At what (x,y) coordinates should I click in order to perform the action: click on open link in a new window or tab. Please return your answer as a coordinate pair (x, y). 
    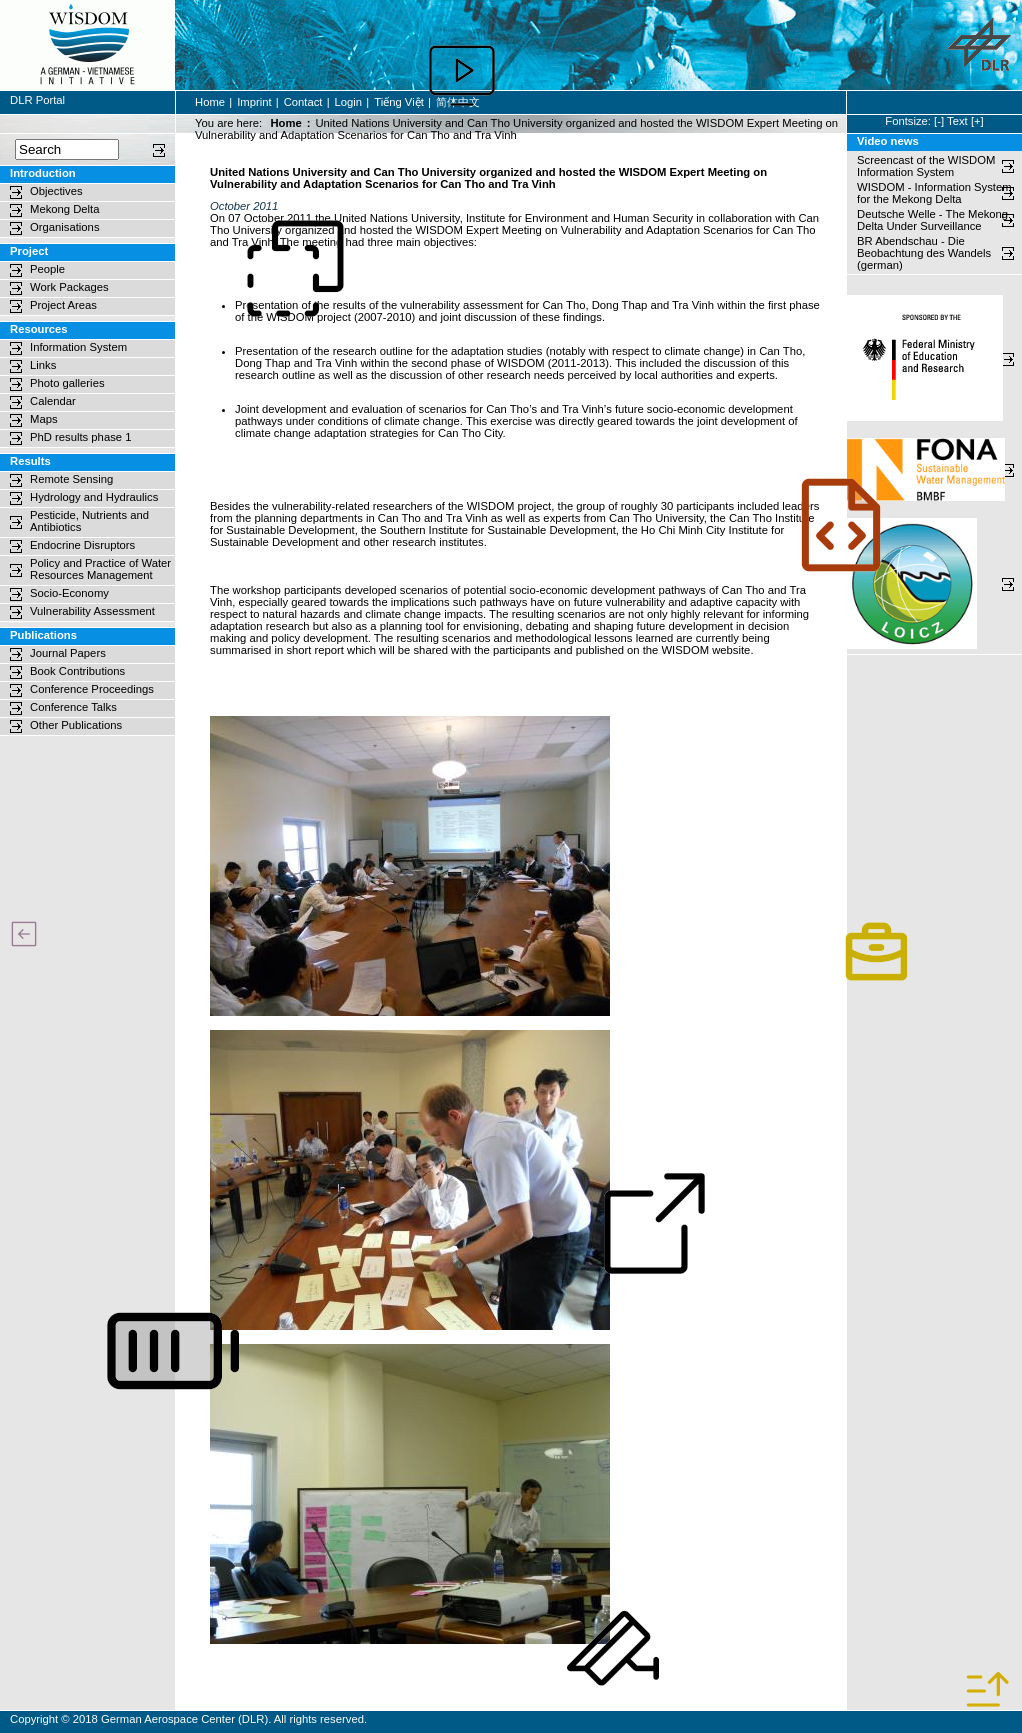
    Looking at the image, I should click on (654, 1223).